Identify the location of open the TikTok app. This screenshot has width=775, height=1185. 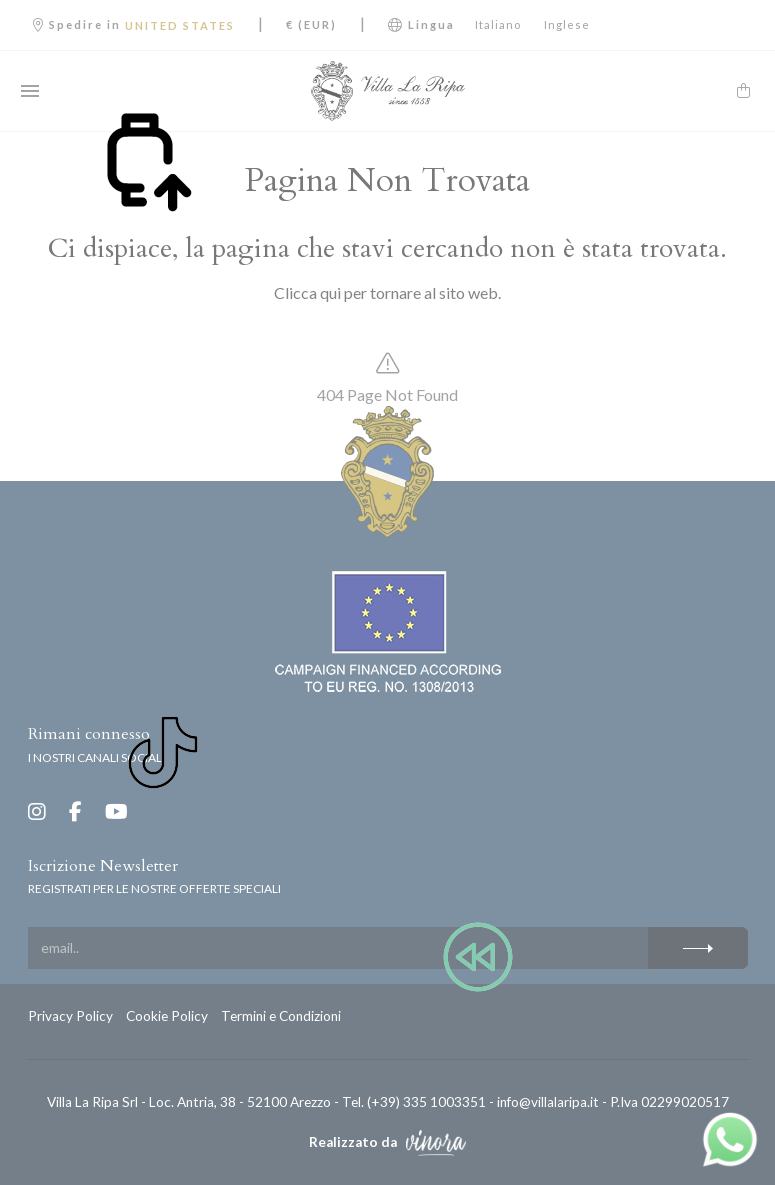
(163, 754).